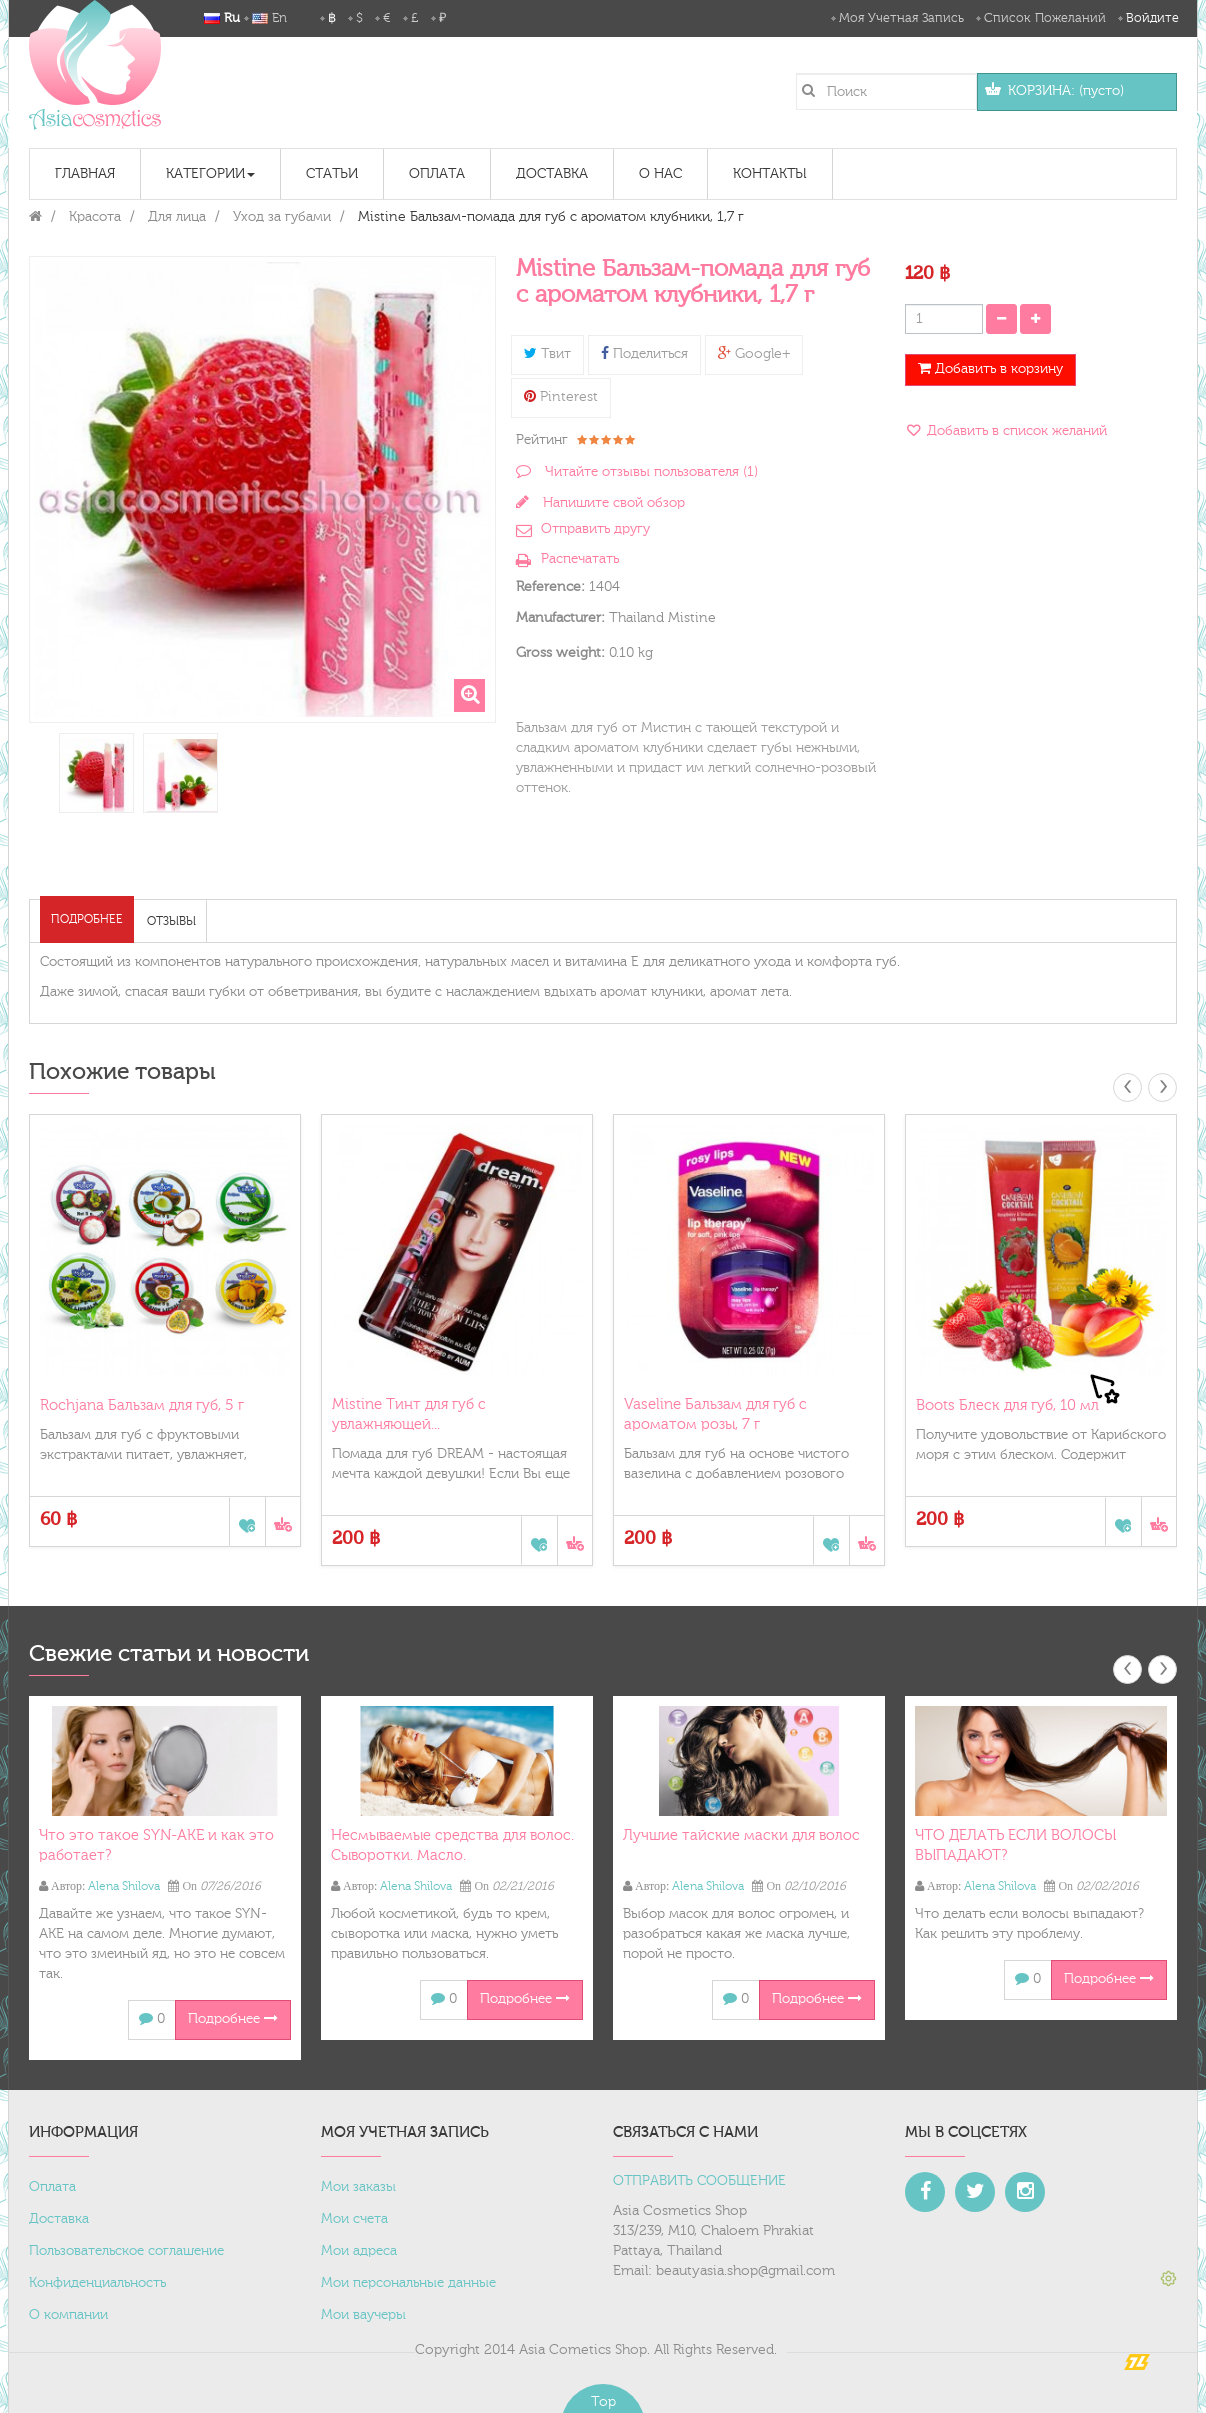 This screenshot has width=1206, height=2413. What do you see at coordinates (1168, 2278) in the screenshot?
I see `access app or system settings` at bounding box center [1168, 2278].